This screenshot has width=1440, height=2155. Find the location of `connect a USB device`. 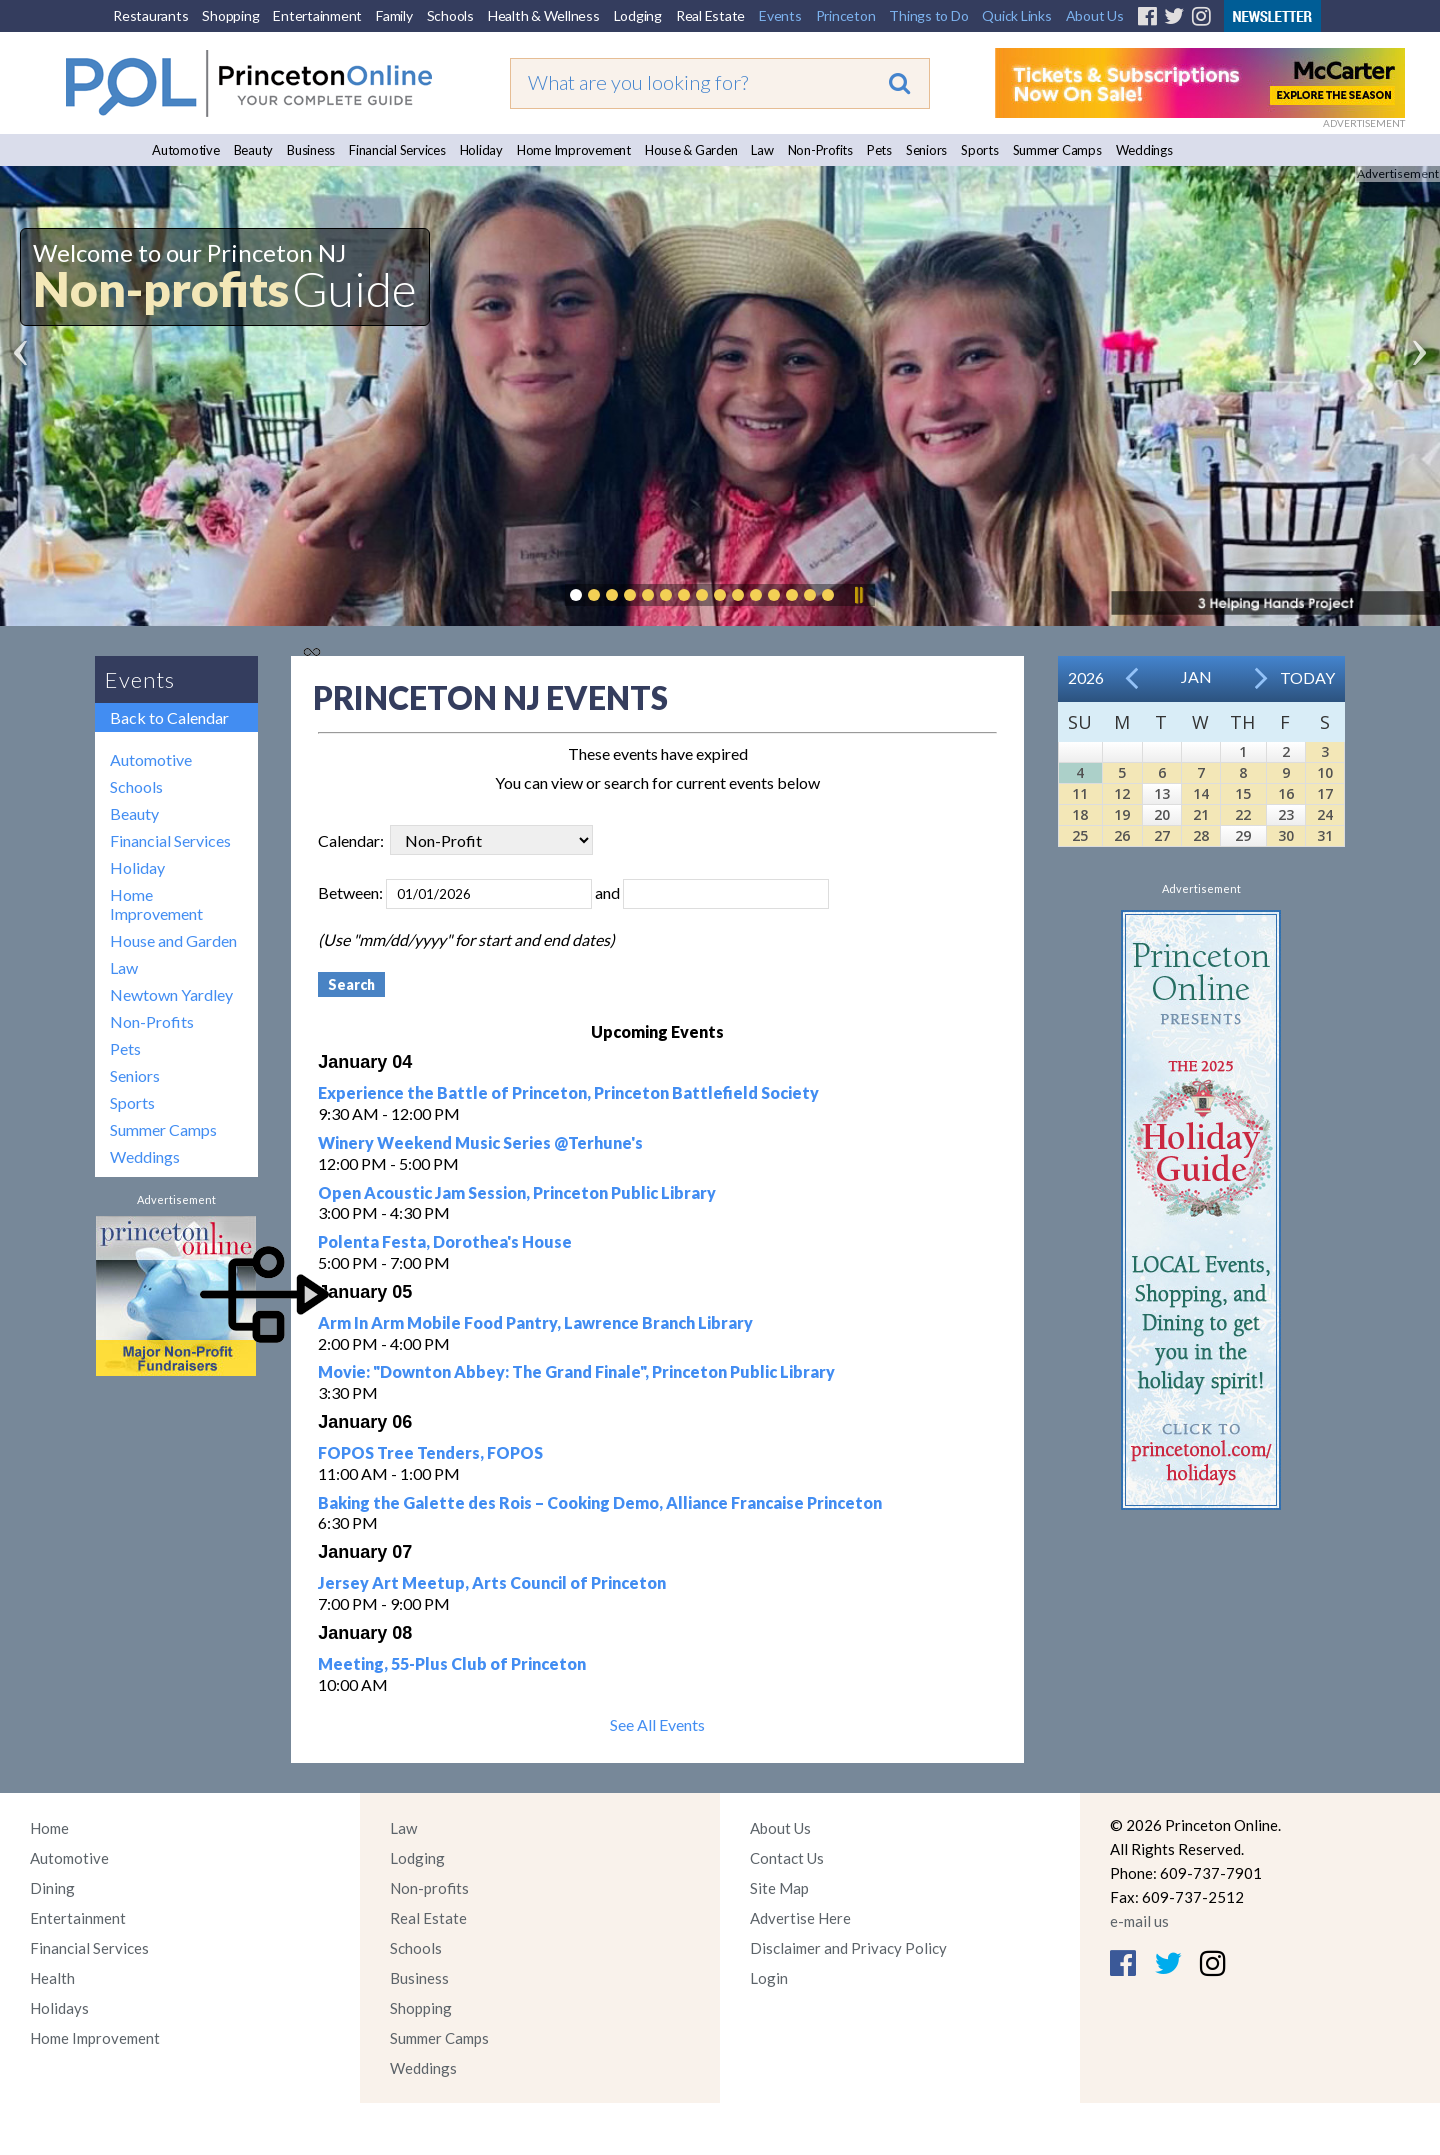

connect a USB device is located at coordinates (264, 1294).